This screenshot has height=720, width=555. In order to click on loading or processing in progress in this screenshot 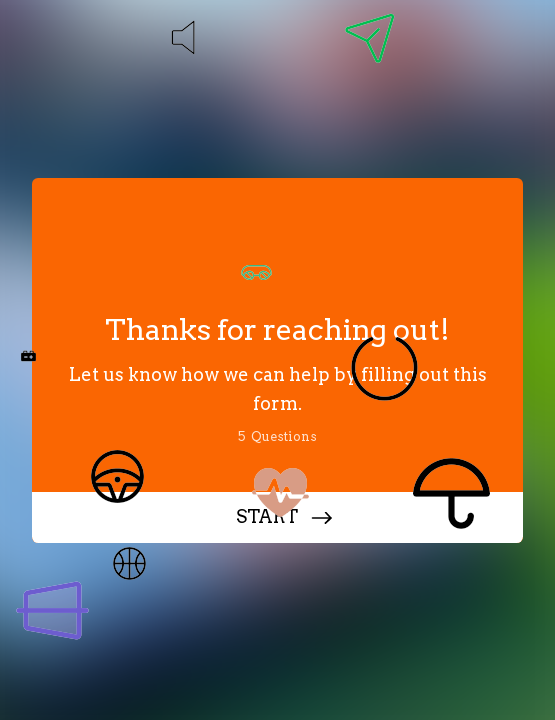, I will do `click(384, 367)`.